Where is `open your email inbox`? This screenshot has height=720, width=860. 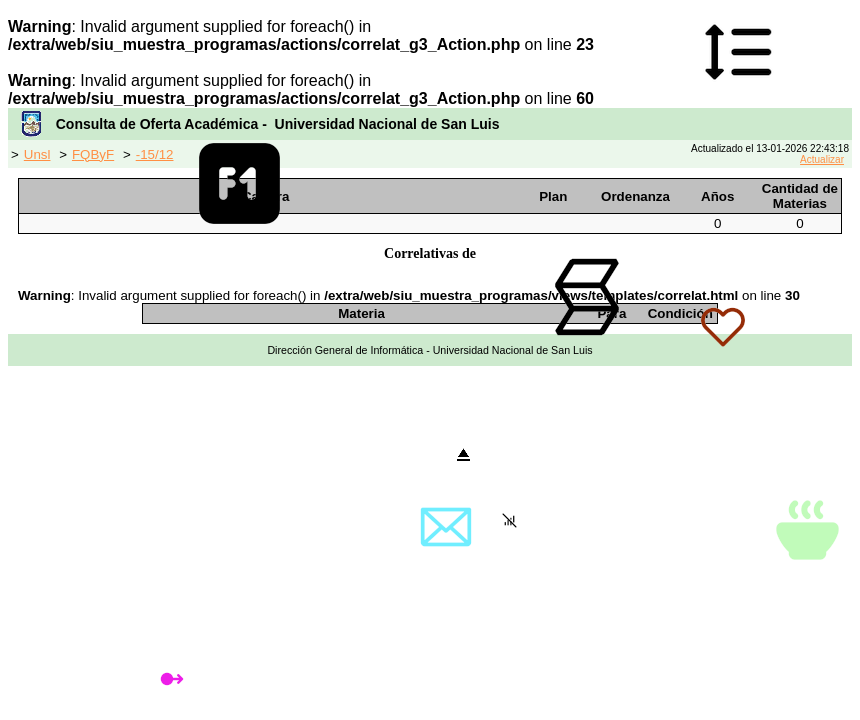
open your email inbox is located at coordinates (446, 527).